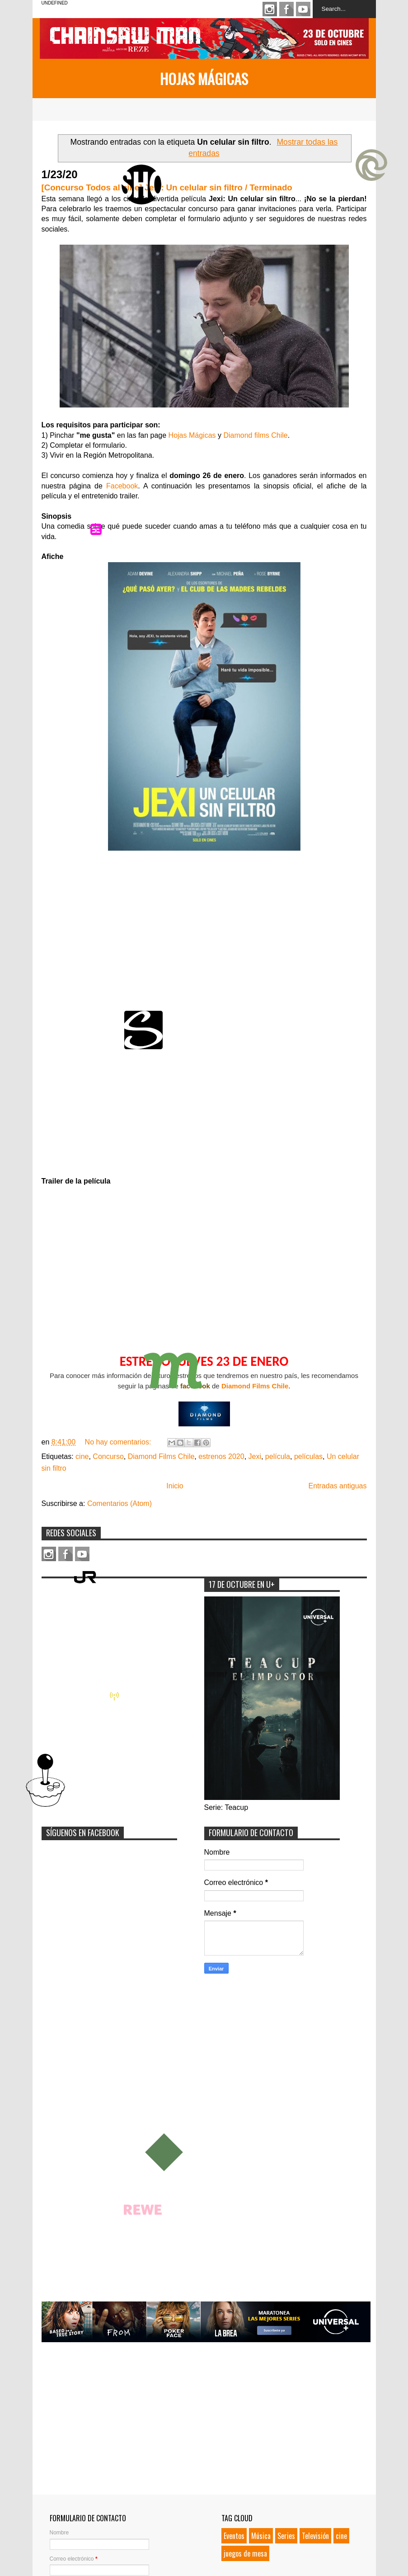 This screenshot has height=2576, width=408. What do you see at coordinates (371, 165) in the screenshot?
I see `open Microsoft Edge browser` at bounding box center [371, 165].